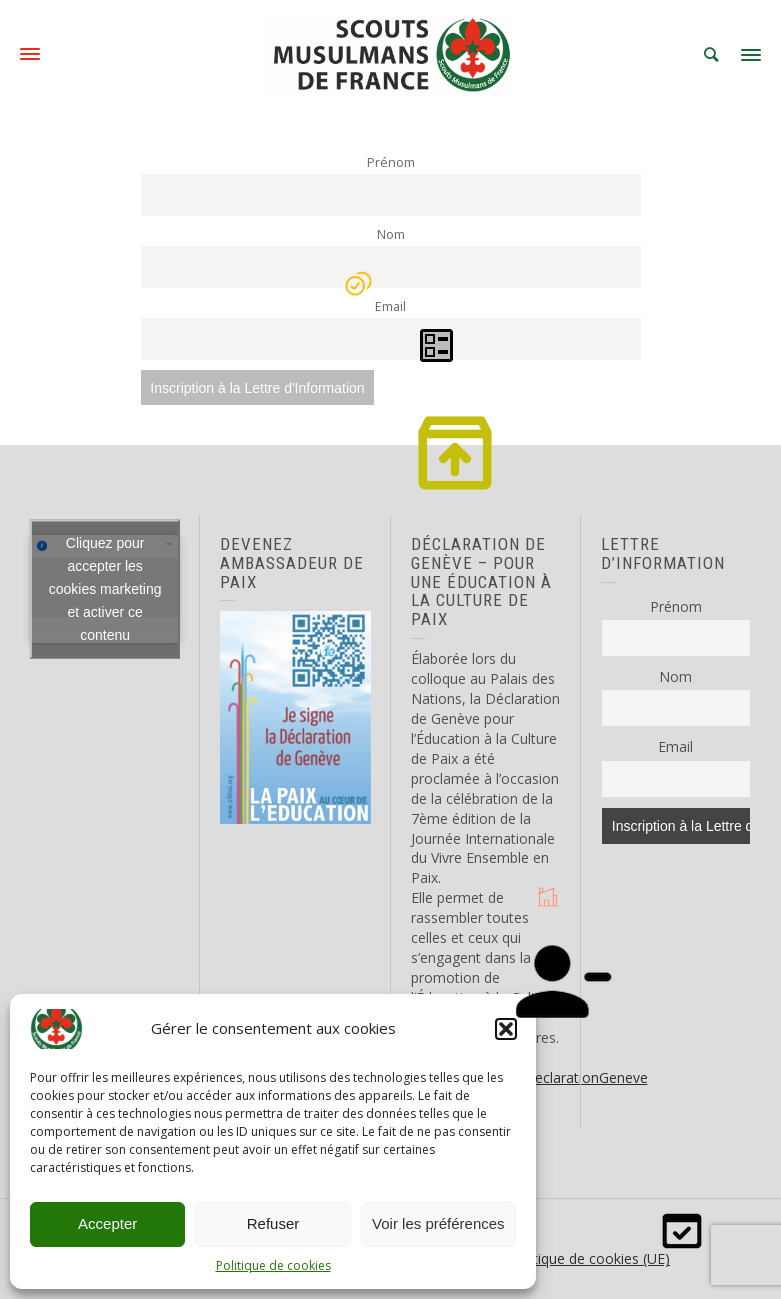 The height and width of the screenshot is (1299, 781). I want to click on view ballot or voting options, so click(436, 345).